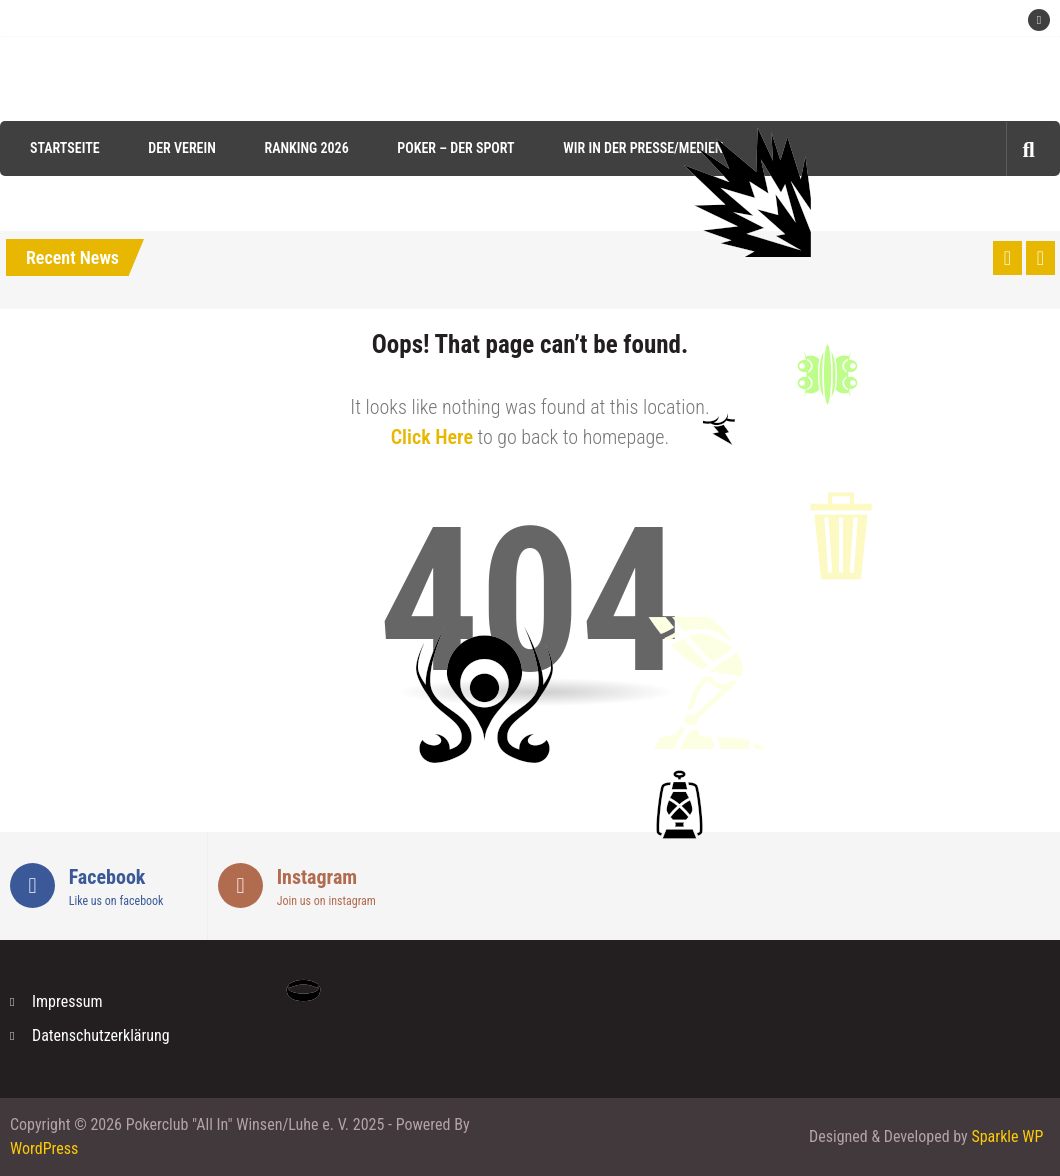  What do you see at coordinates (303, 990) in the screenshot?
I see `equip a ring item to your character` at bounding box center [303, 990].